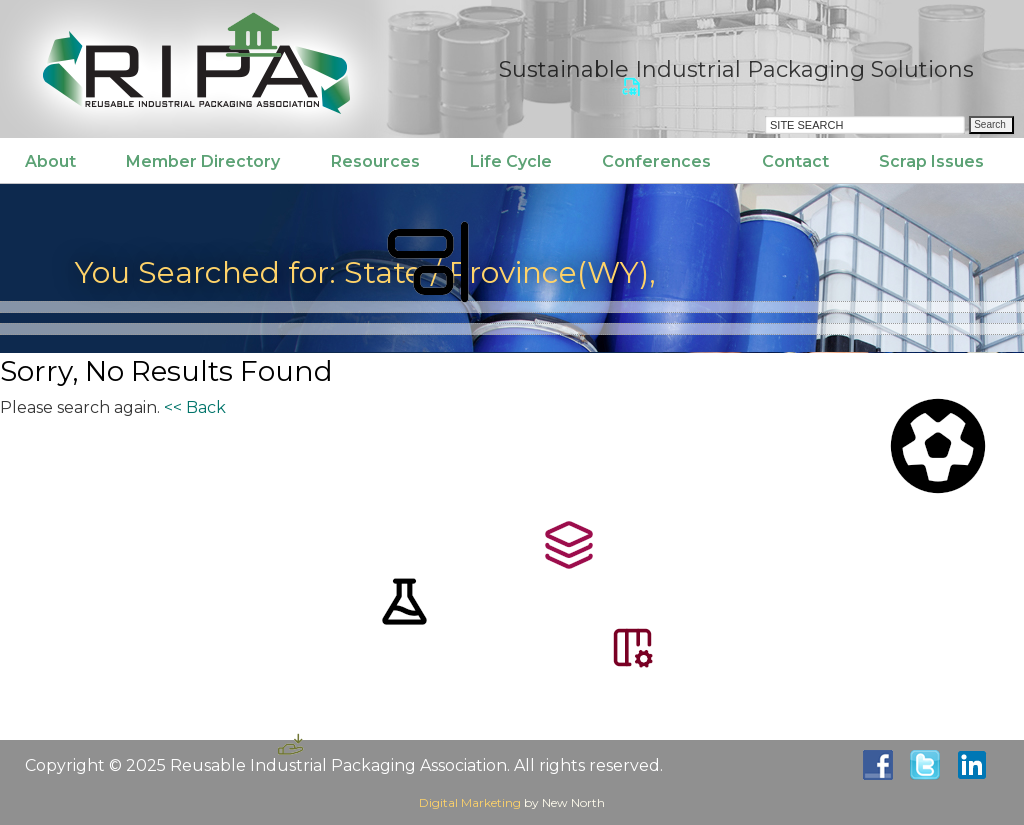  I want to click on access banking or financial services, so click(253, 36).